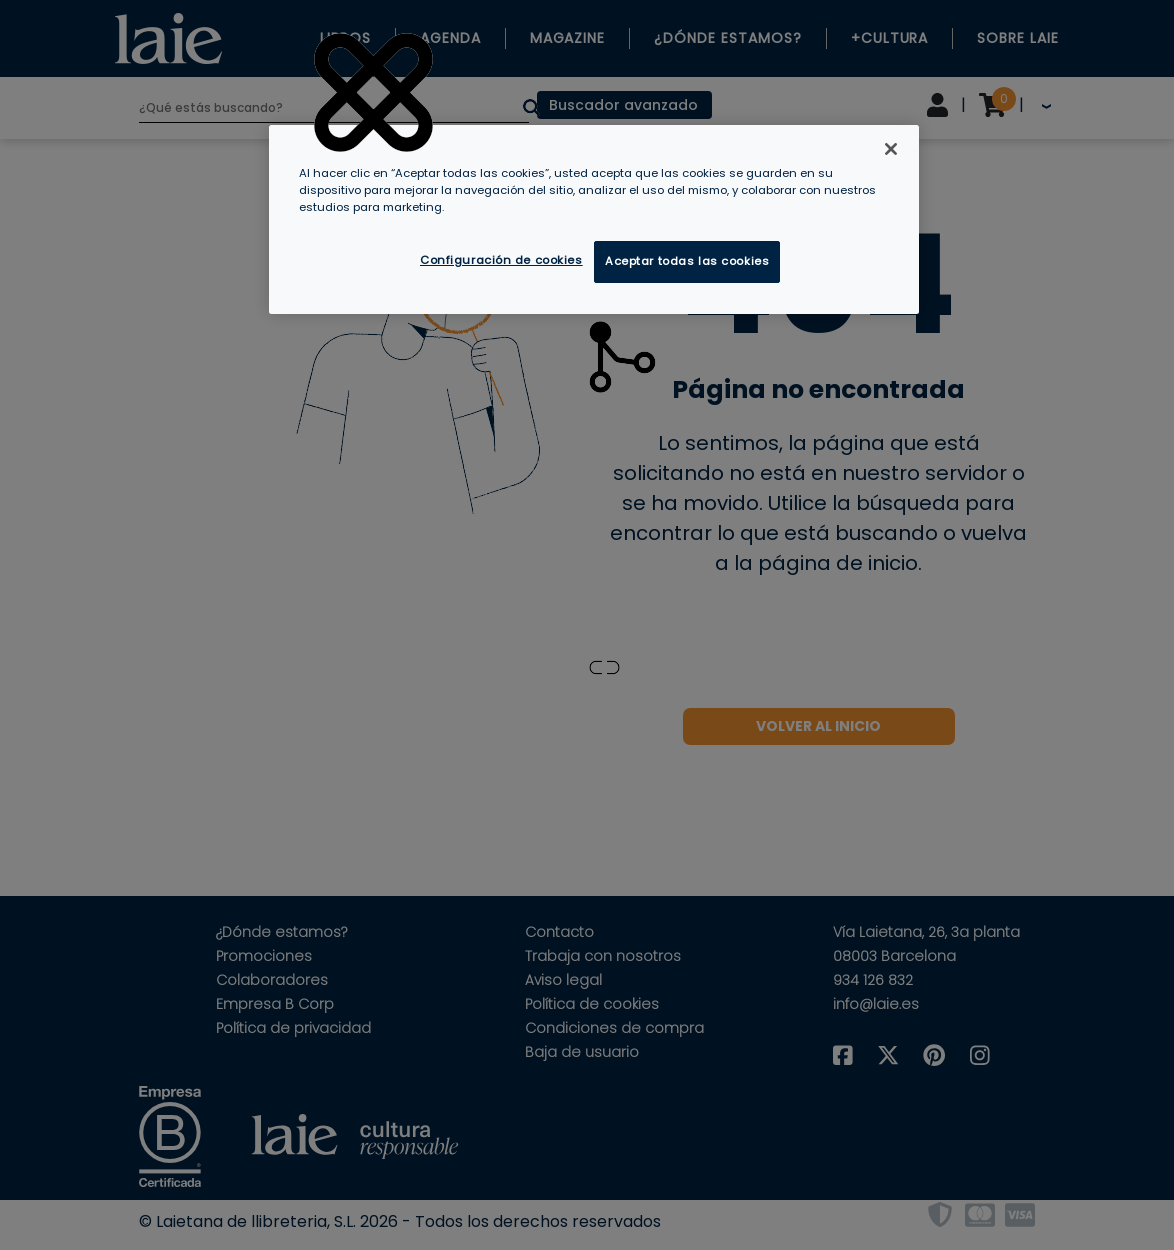 The width and height of the screenshot is (1174, 1250). I want to click on unlink or break a connected item, so click(604, 667).